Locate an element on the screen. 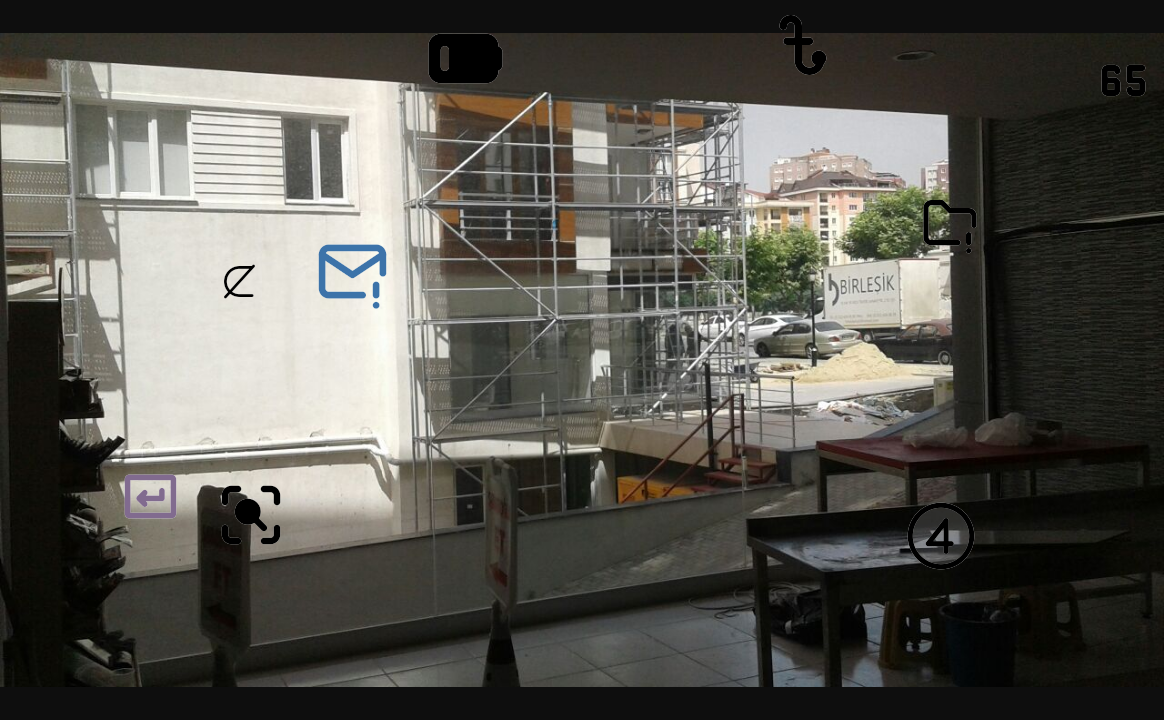  displays the number 65 as a label or badge is located at coordinates (1123, 80).